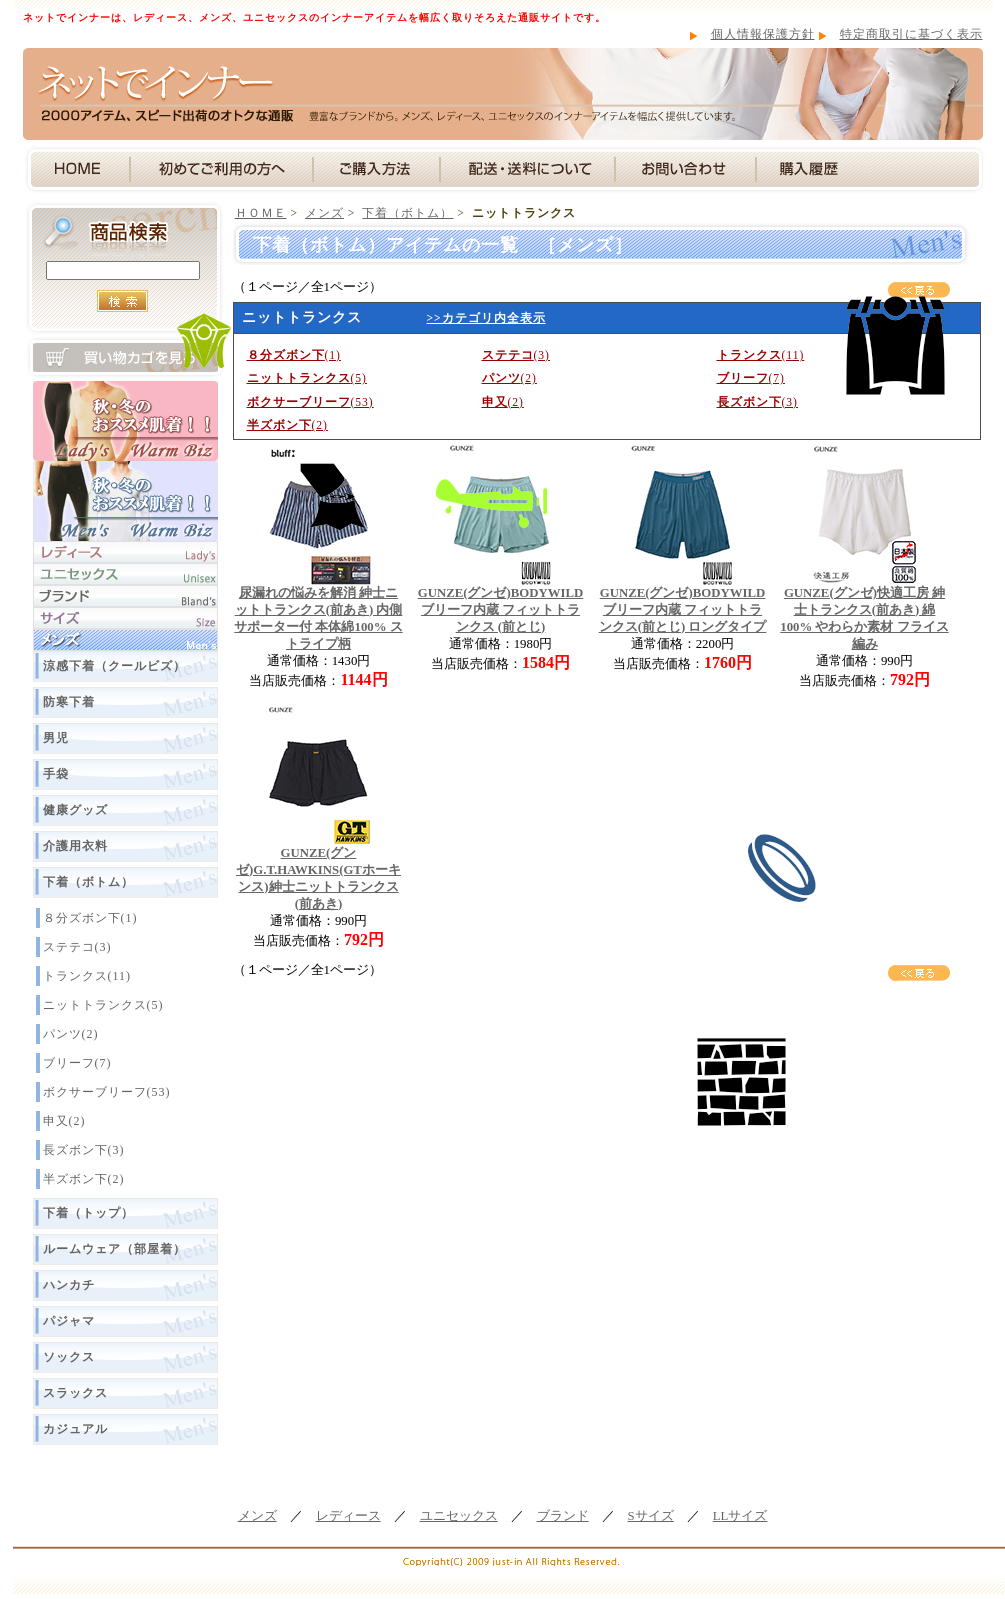  I want to click on view tire or wheel settings, so click(782, 868).